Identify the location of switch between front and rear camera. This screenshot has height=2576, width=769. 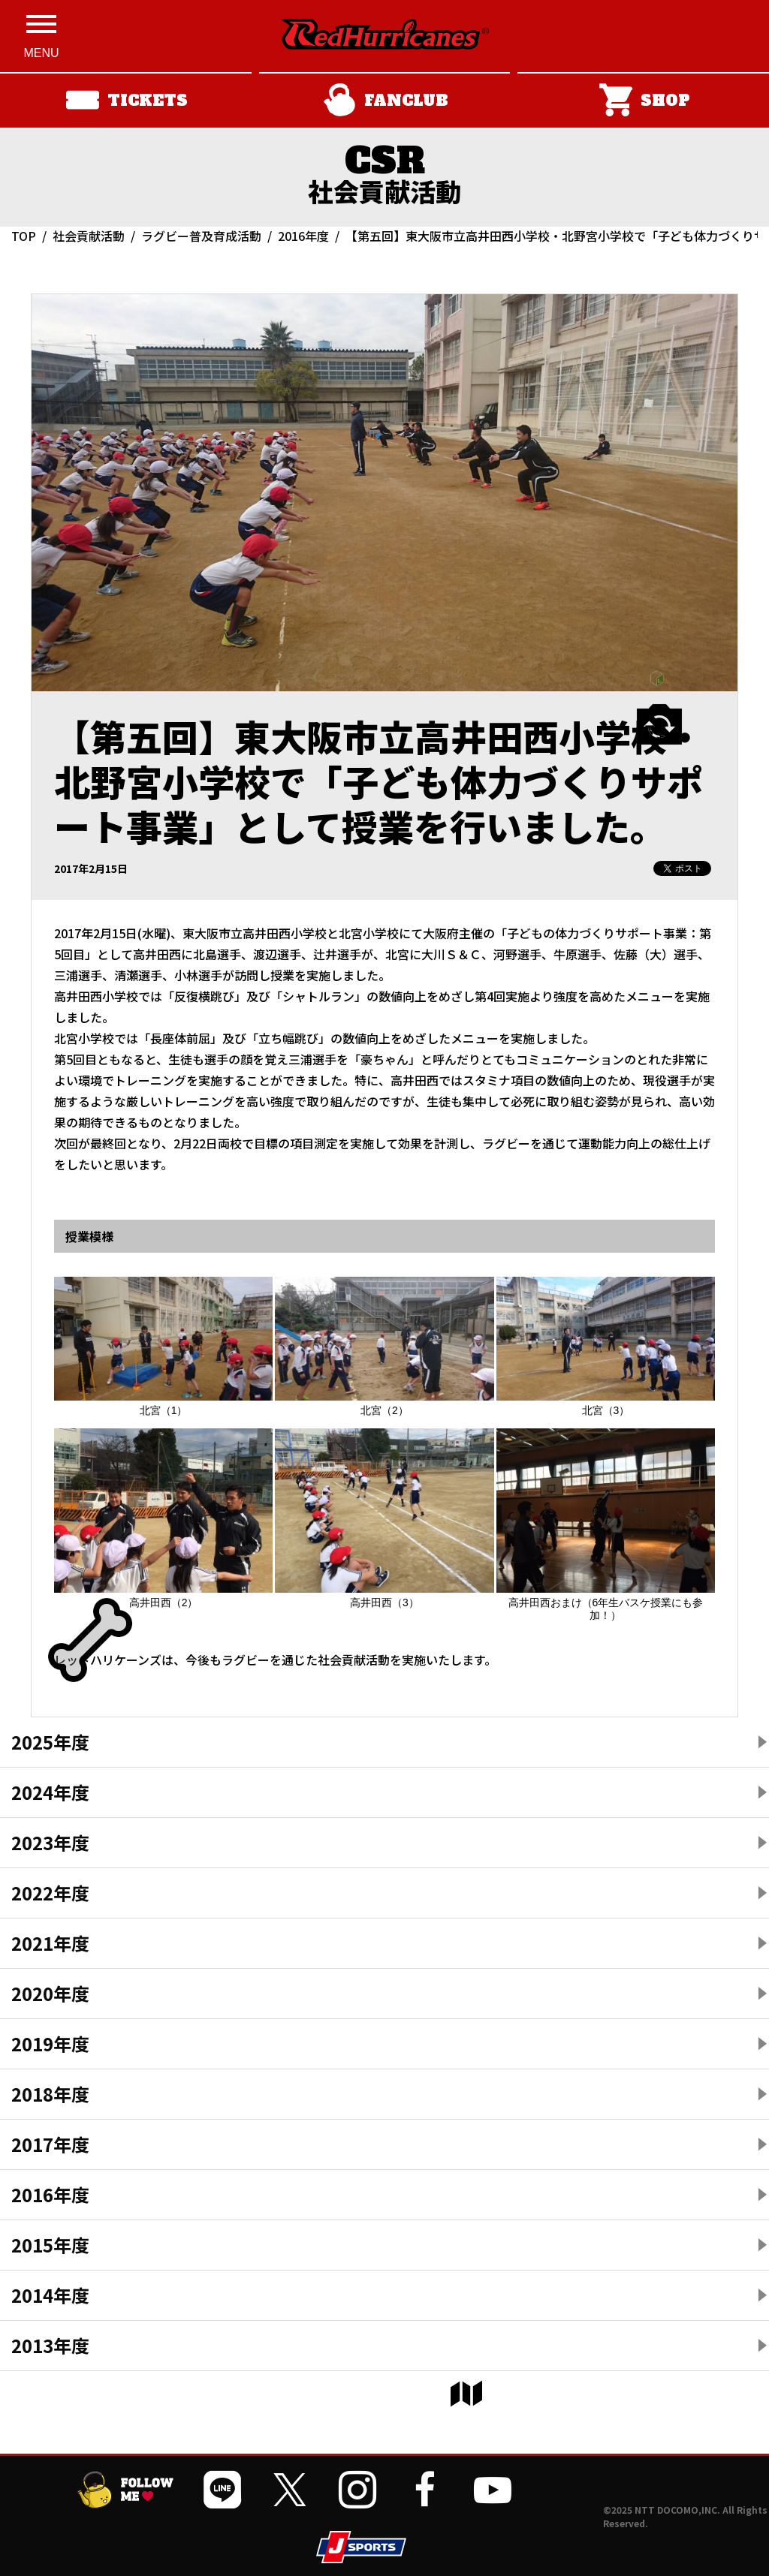
(659, 724).